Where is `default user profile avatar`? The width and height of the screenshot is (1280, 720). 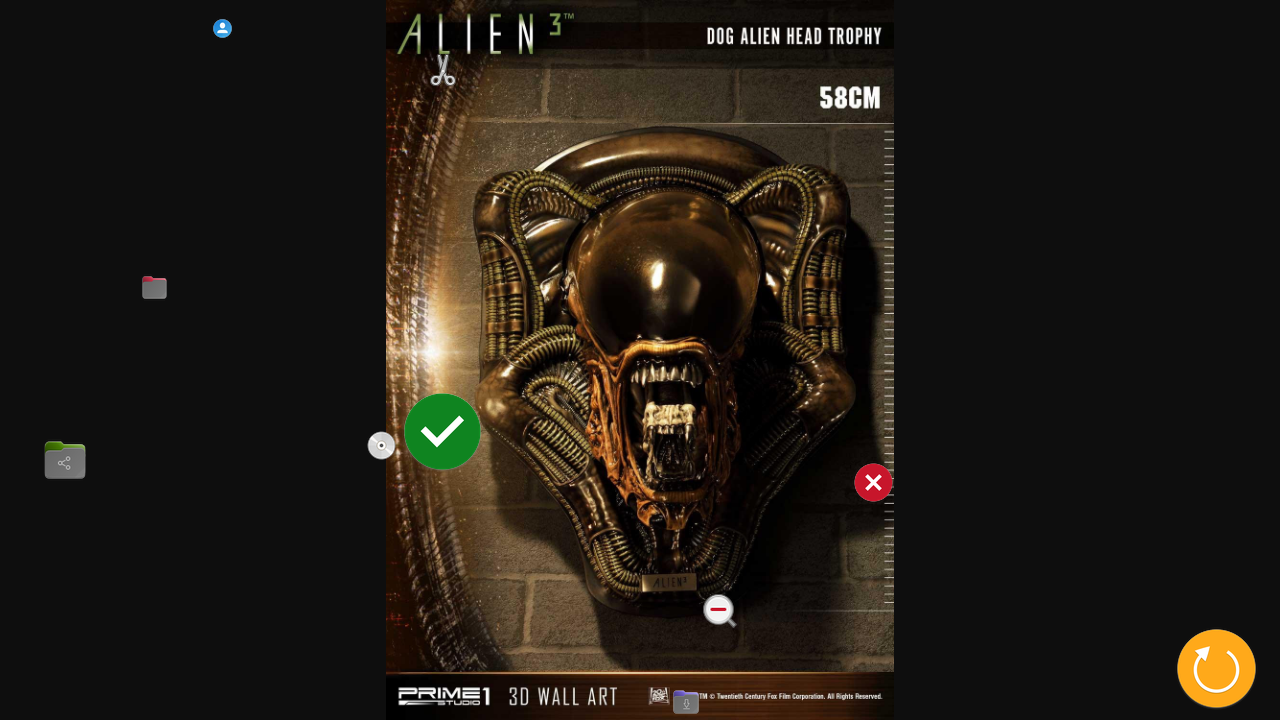 default user profile avatar is located at coordinates (222, 28).